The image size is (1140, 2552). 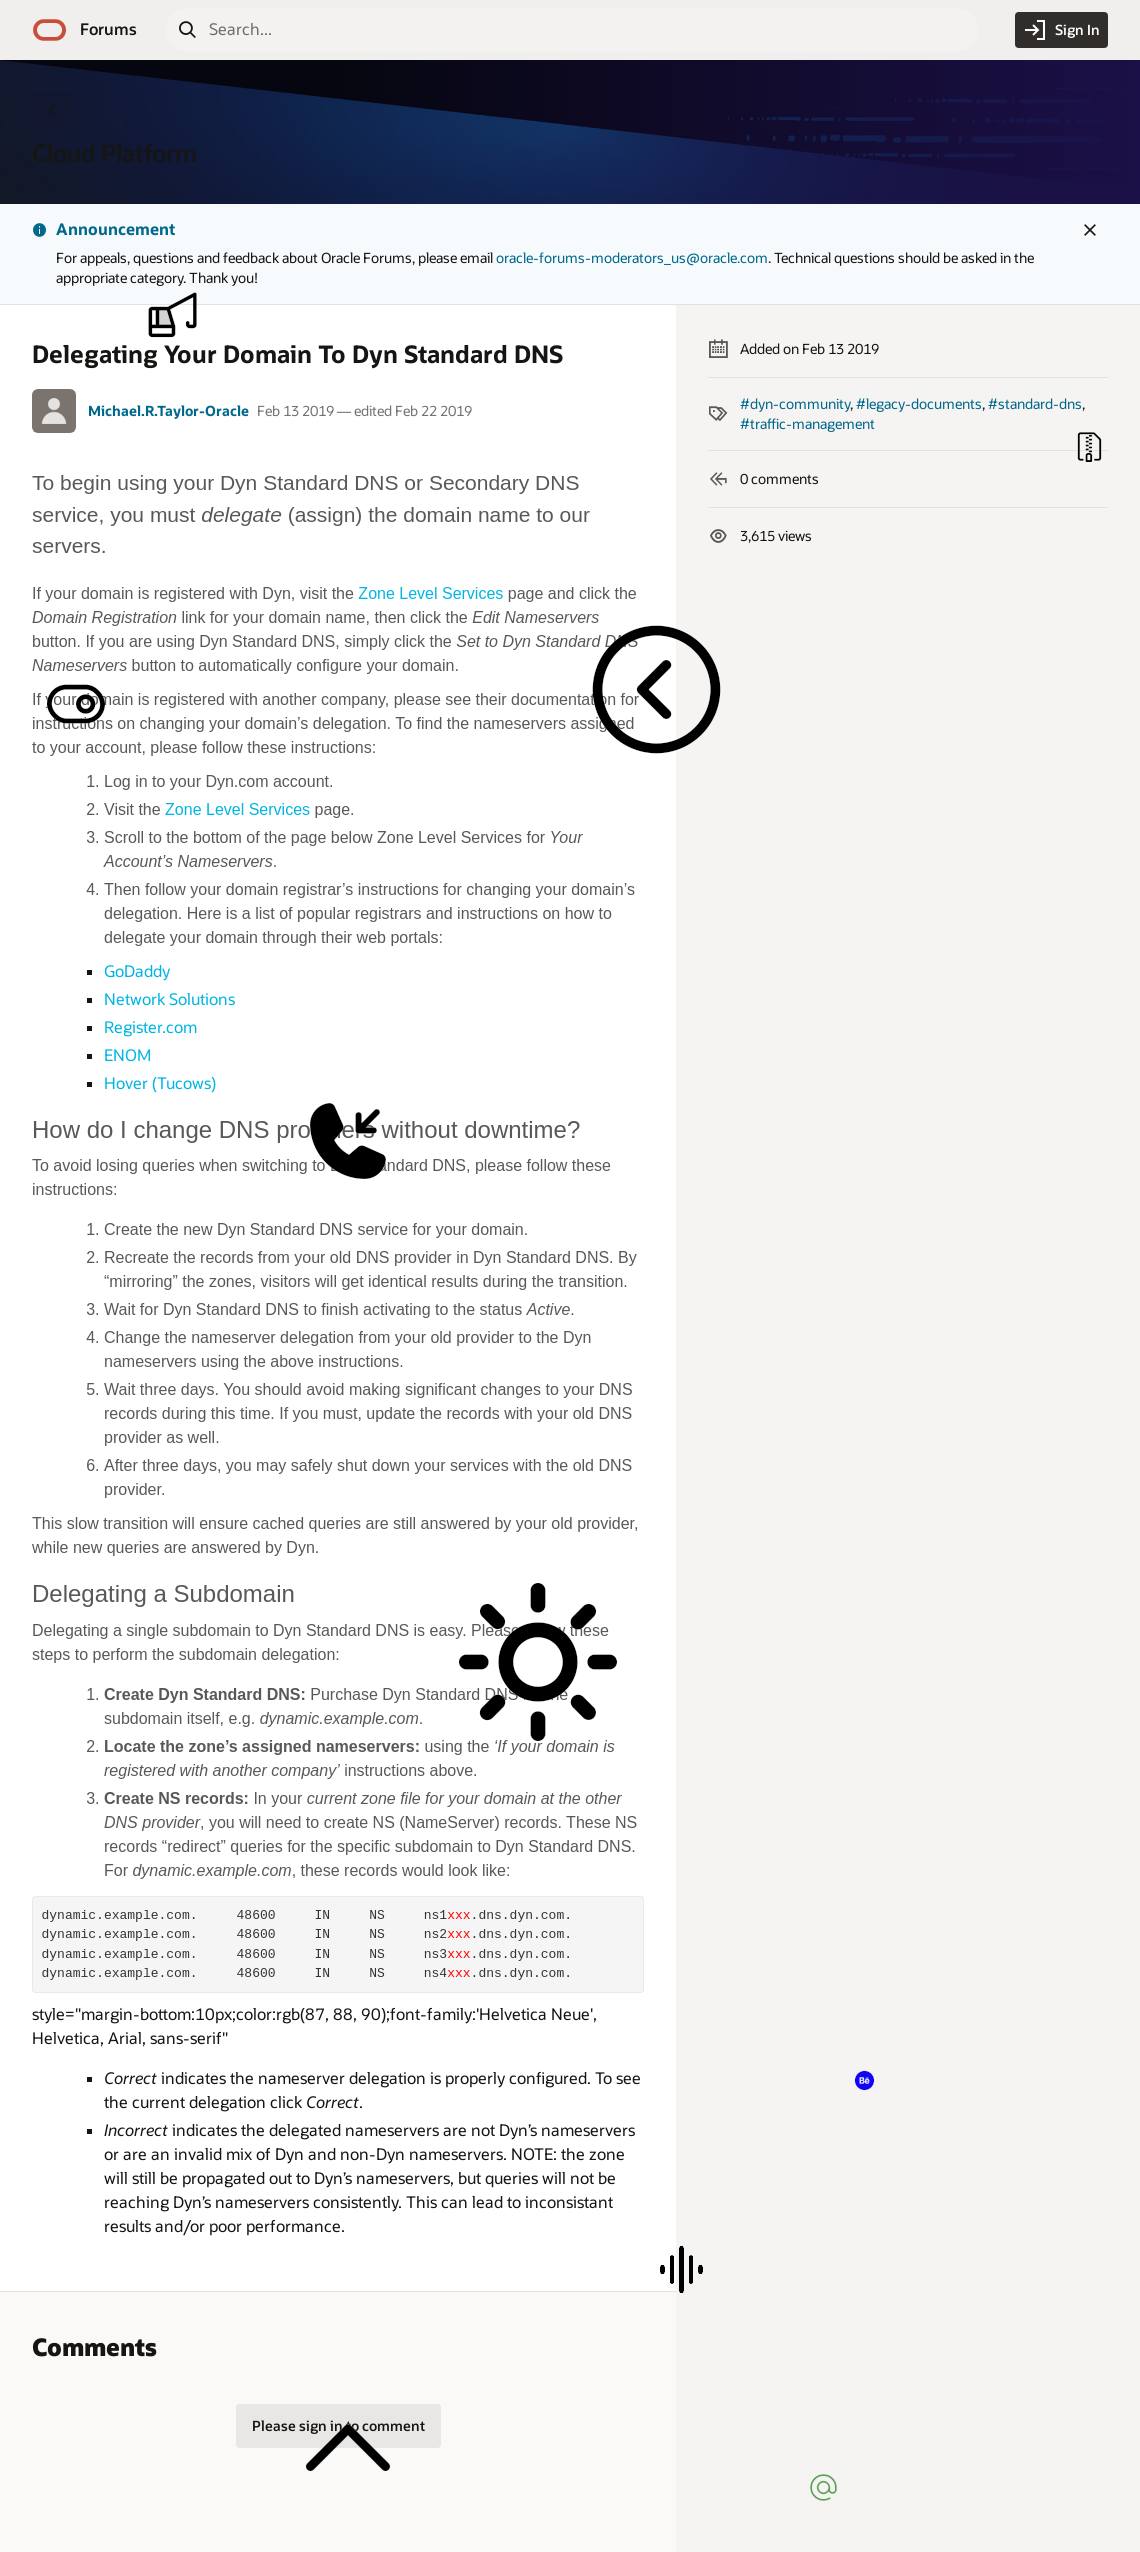 I want to click on collapse an expanded section, so click(x=348, y=2447).